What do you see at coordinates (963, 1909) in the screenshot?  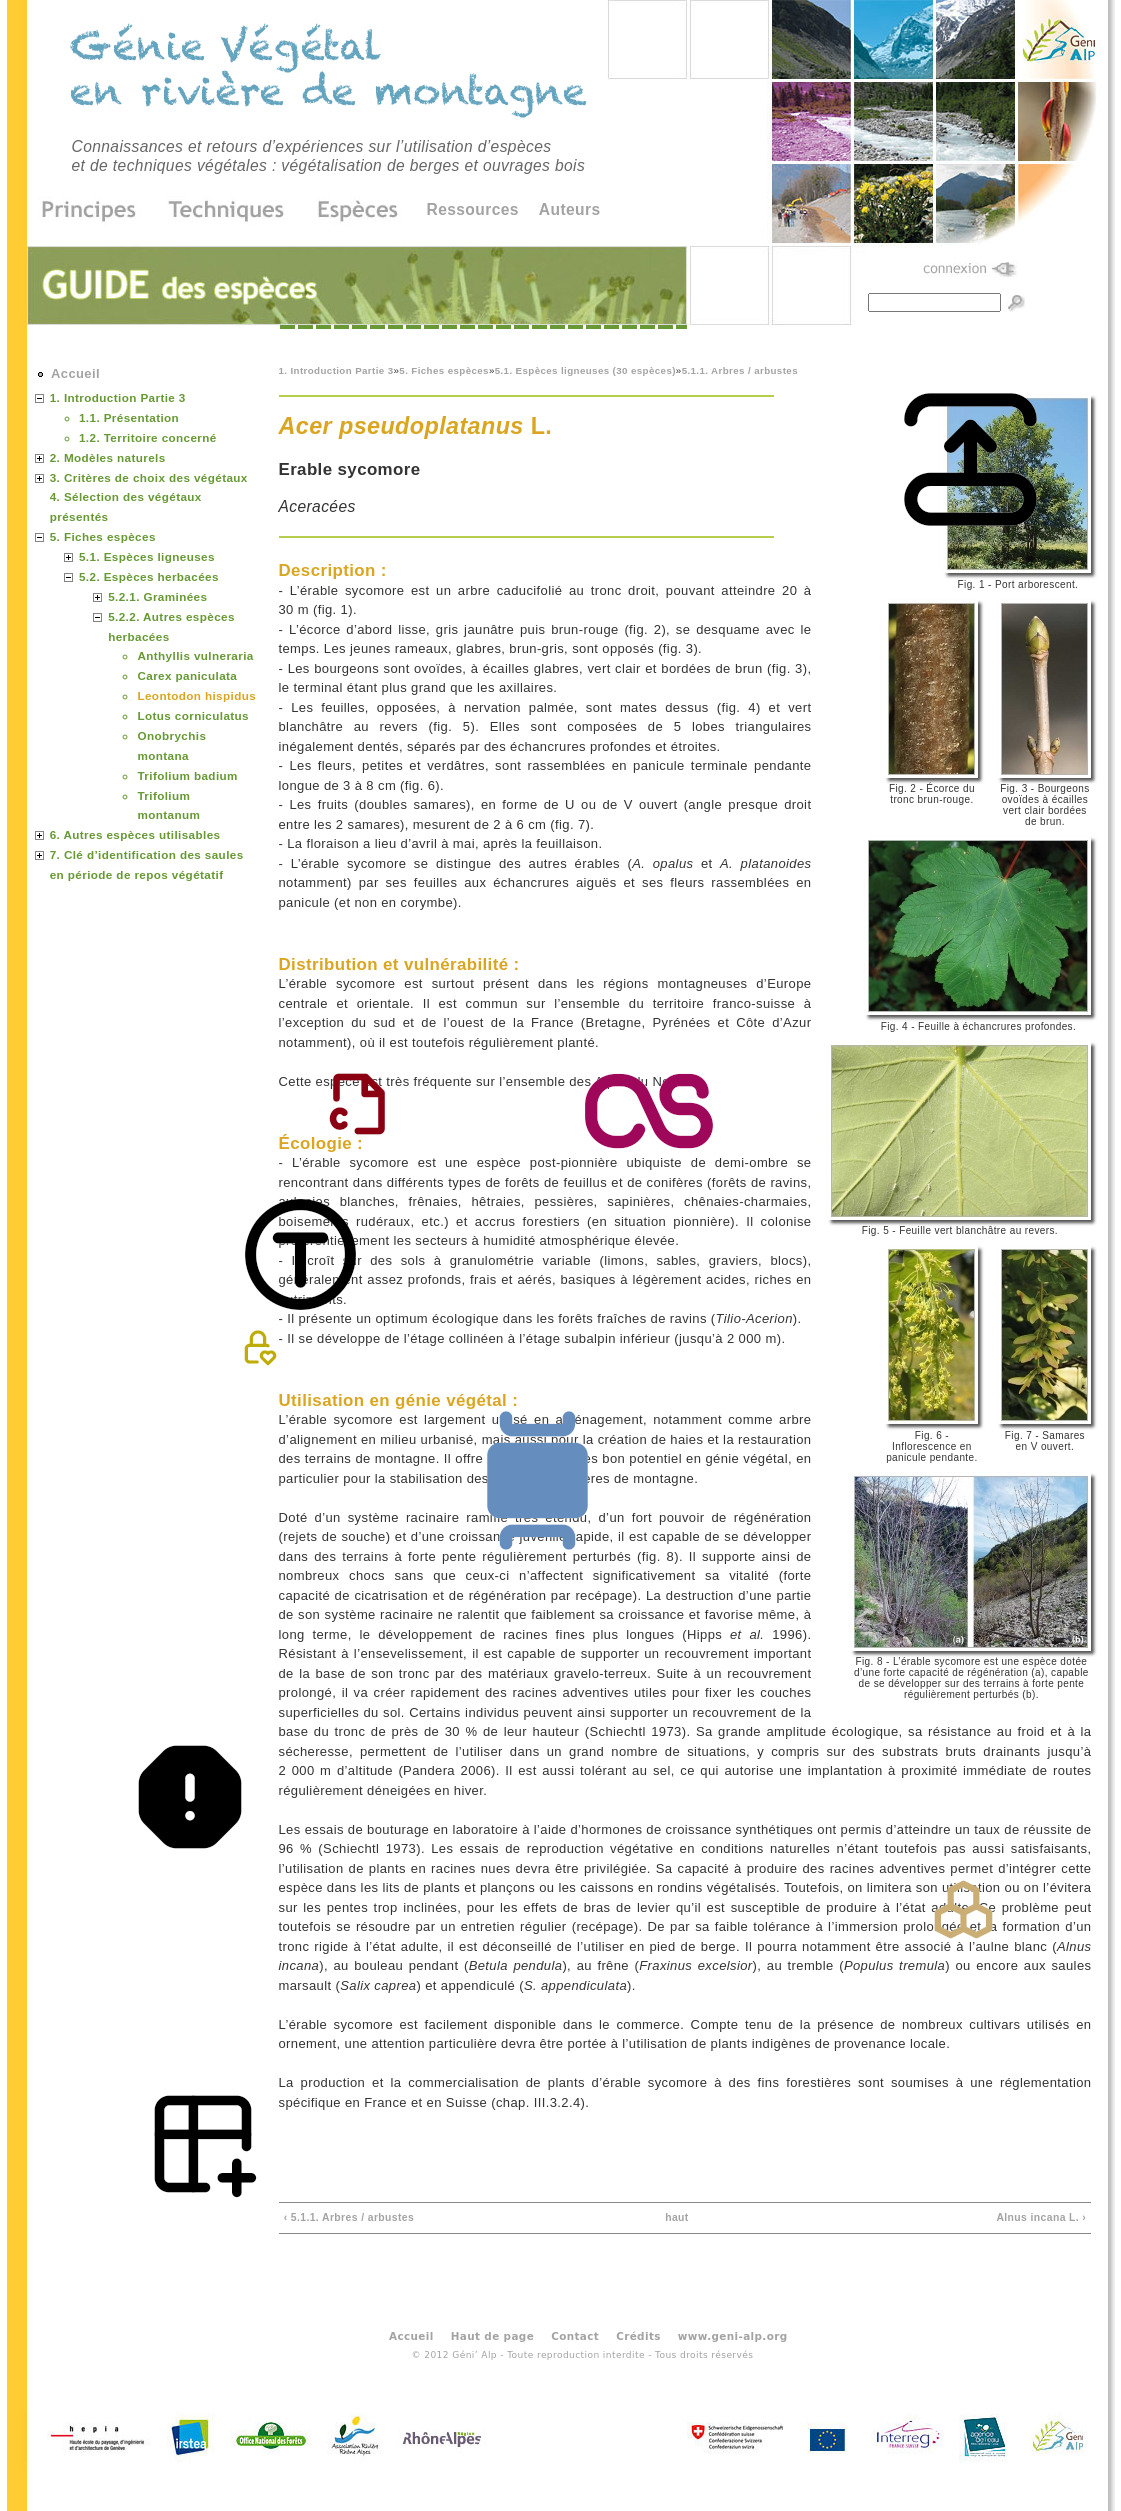 I see `view modular components or building blocks` at bounding box center [963, 1909].